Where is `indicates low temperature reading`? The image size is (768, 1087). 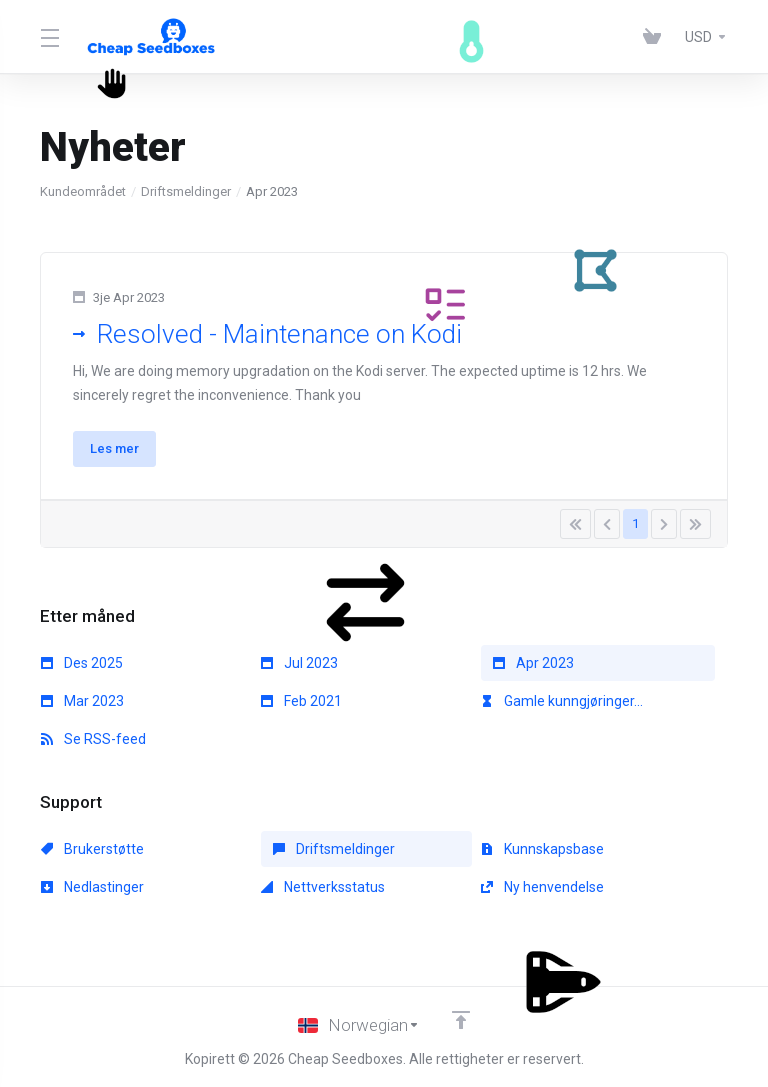
indicates low temperature reading is located at coordinates (471, 41).